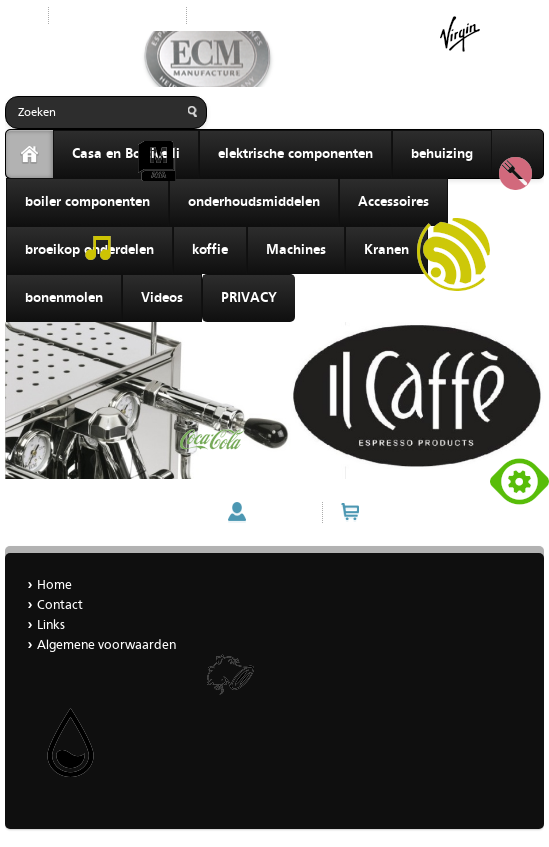  I want to click on visit Greasy Fork website, so click(515, 173).